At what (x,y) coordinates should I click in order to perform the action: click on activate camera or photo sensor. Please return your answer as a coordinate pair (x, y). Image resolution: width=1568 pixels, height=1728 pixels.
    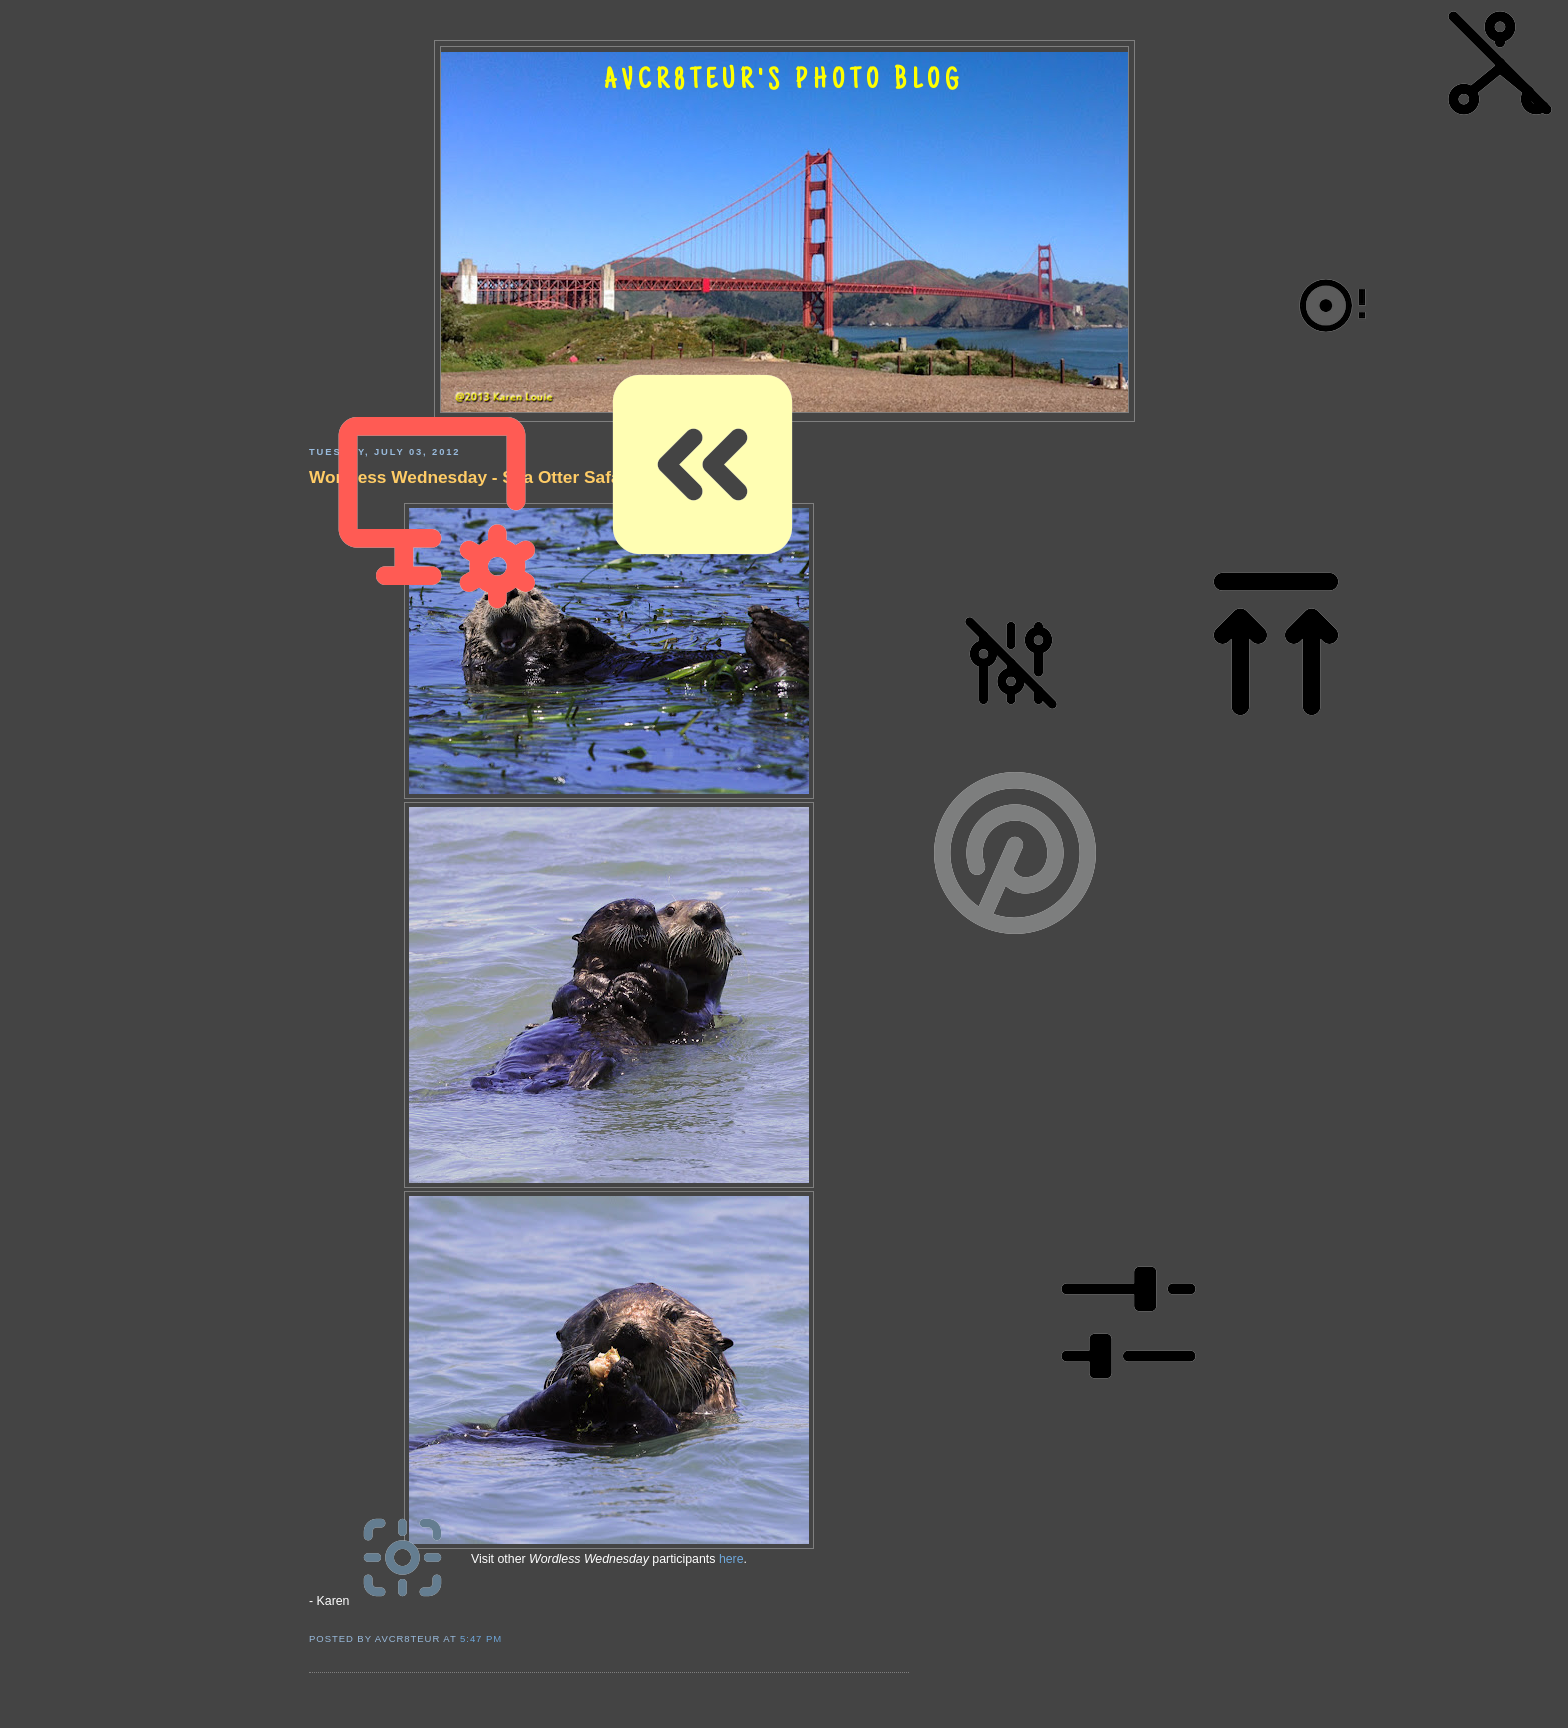
    Looking at the image, I should click on (402, 1557).